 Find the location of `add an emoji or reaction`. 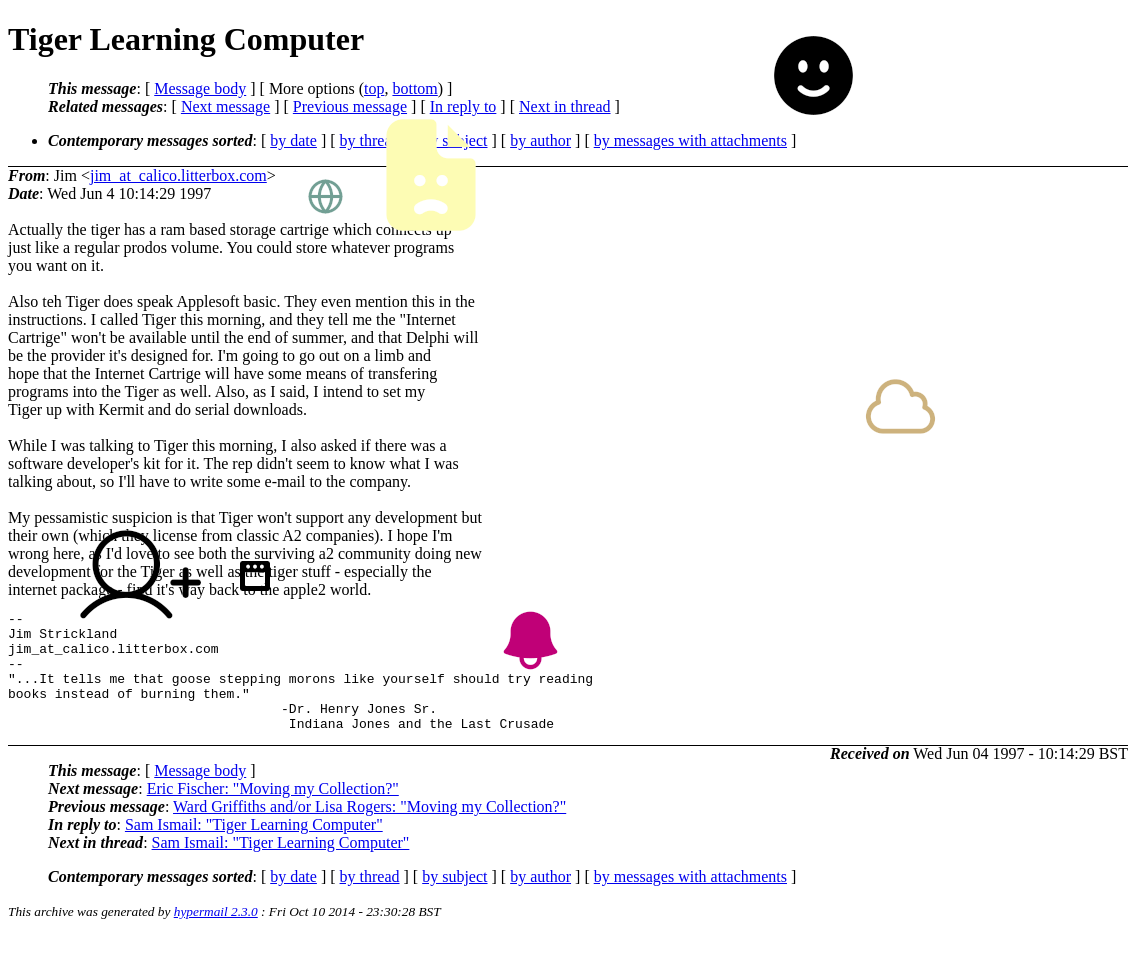

add an emoji or reaction is located at coordinates (813, 75).